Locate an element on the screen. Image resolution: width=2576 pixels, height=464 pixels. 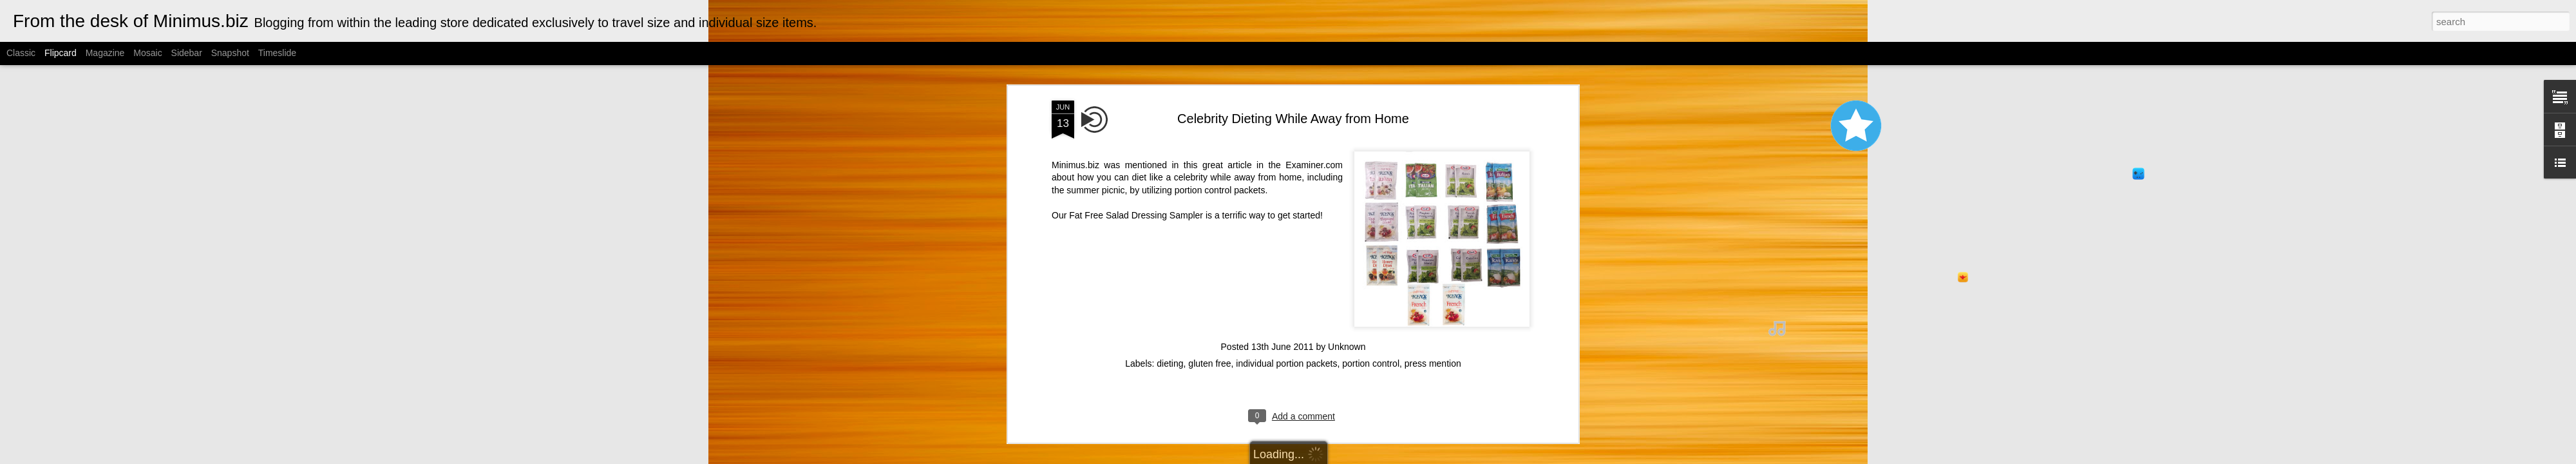
open geany text editor is located at coordinates (1963, 277).